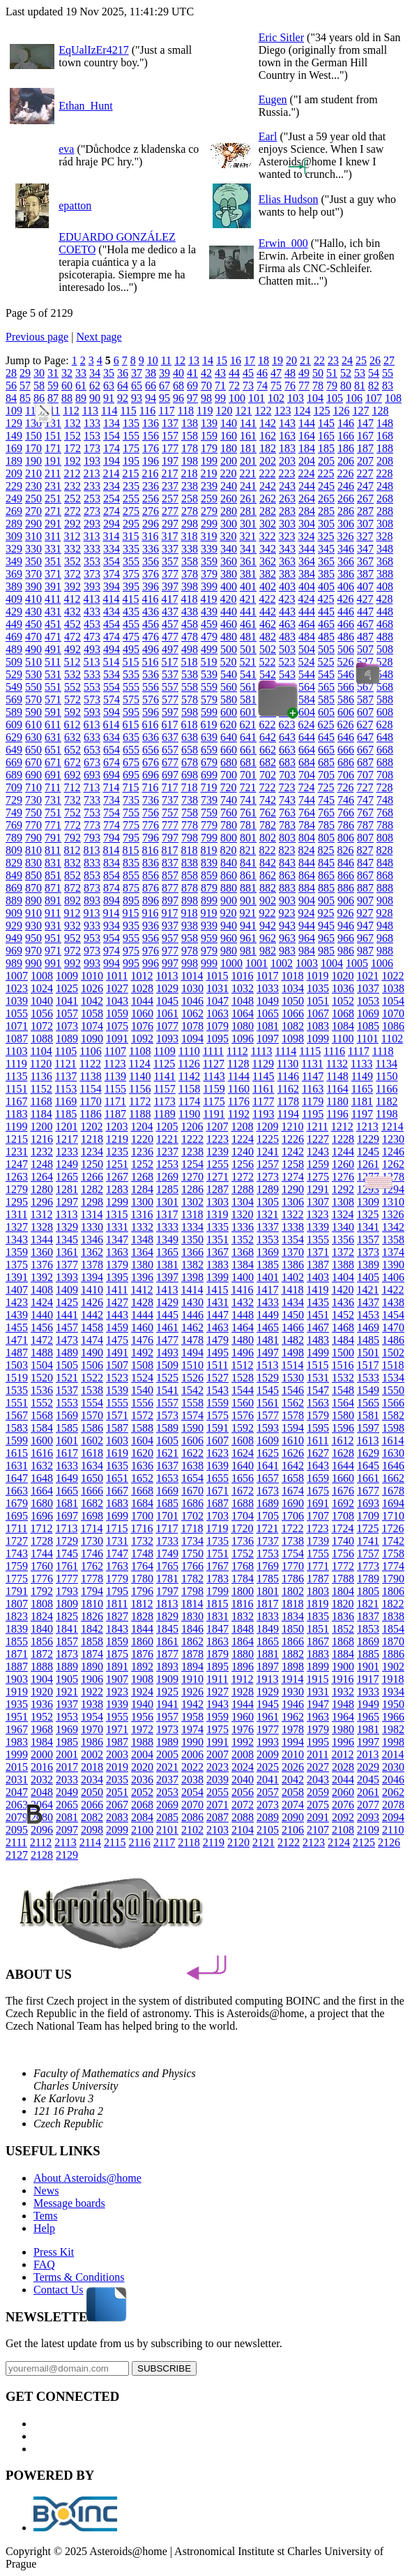 This screenshot has height=2576, width=412. Describe the element at coordinates (106, 2302) in the screenshot. I see `change desktop wallpaper settings` at that location.